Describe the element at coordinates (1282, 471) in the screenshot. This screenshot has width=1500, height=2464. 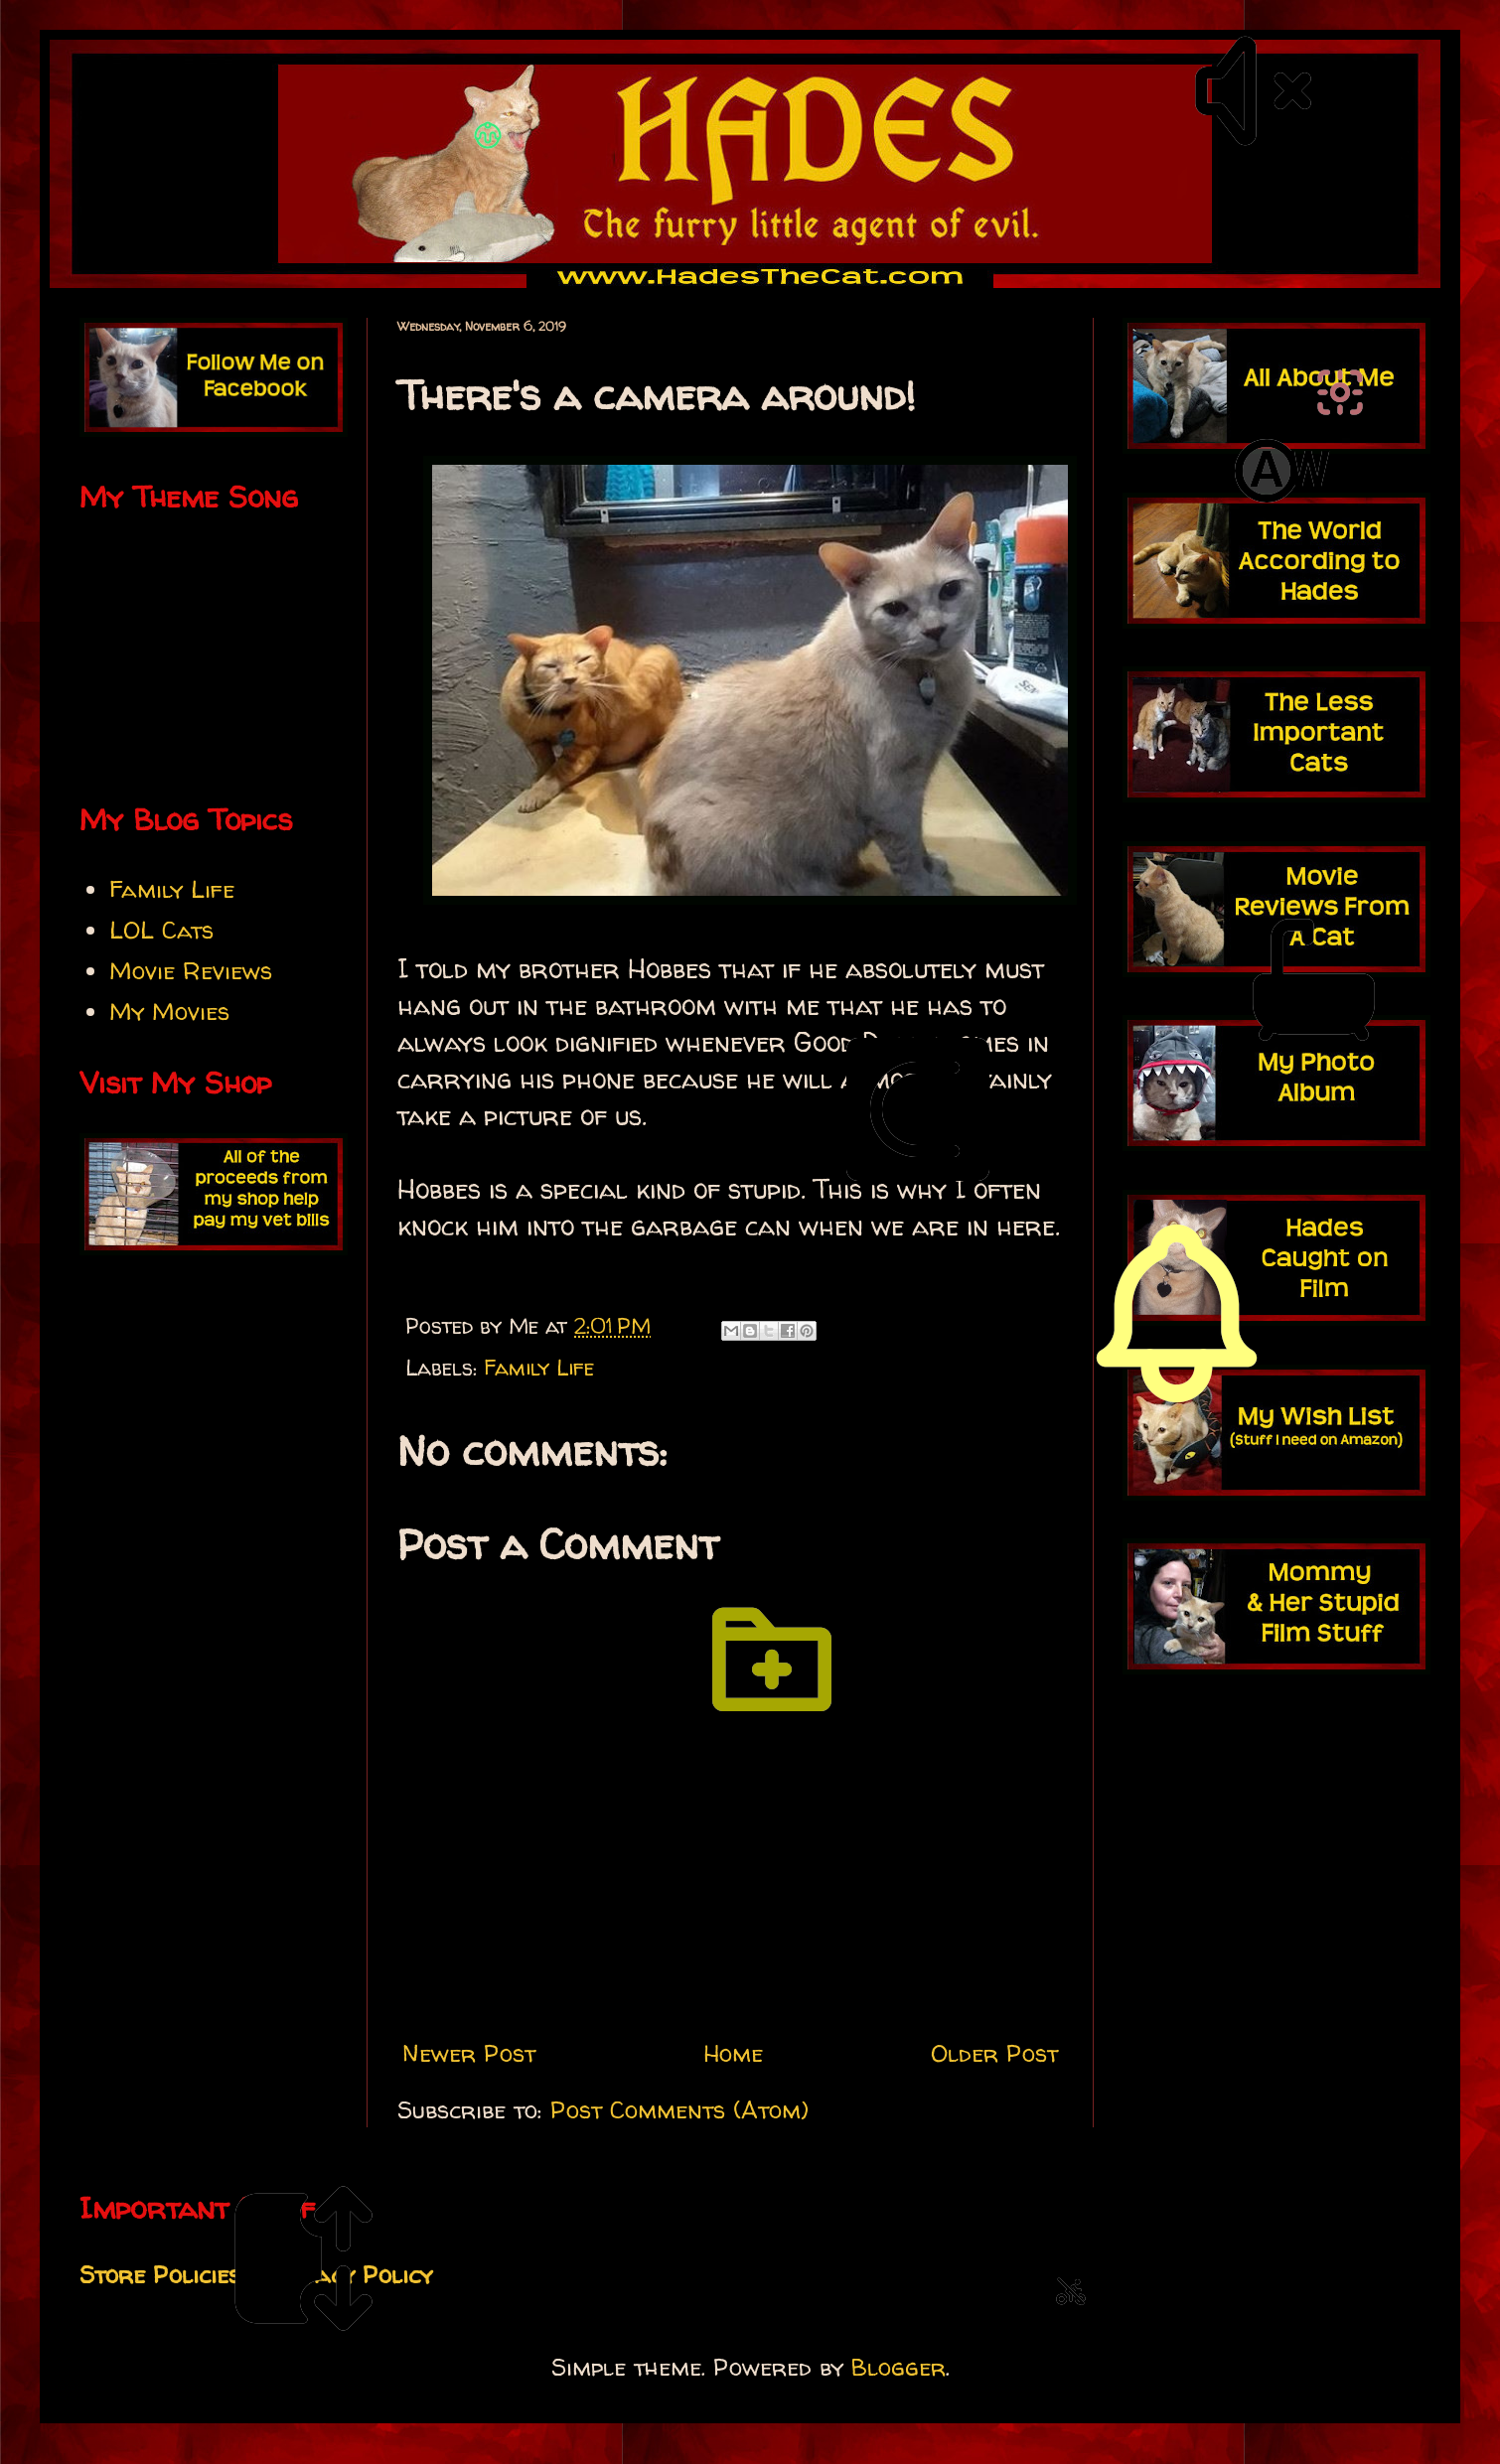
I see `enable auto white balance` at that location.